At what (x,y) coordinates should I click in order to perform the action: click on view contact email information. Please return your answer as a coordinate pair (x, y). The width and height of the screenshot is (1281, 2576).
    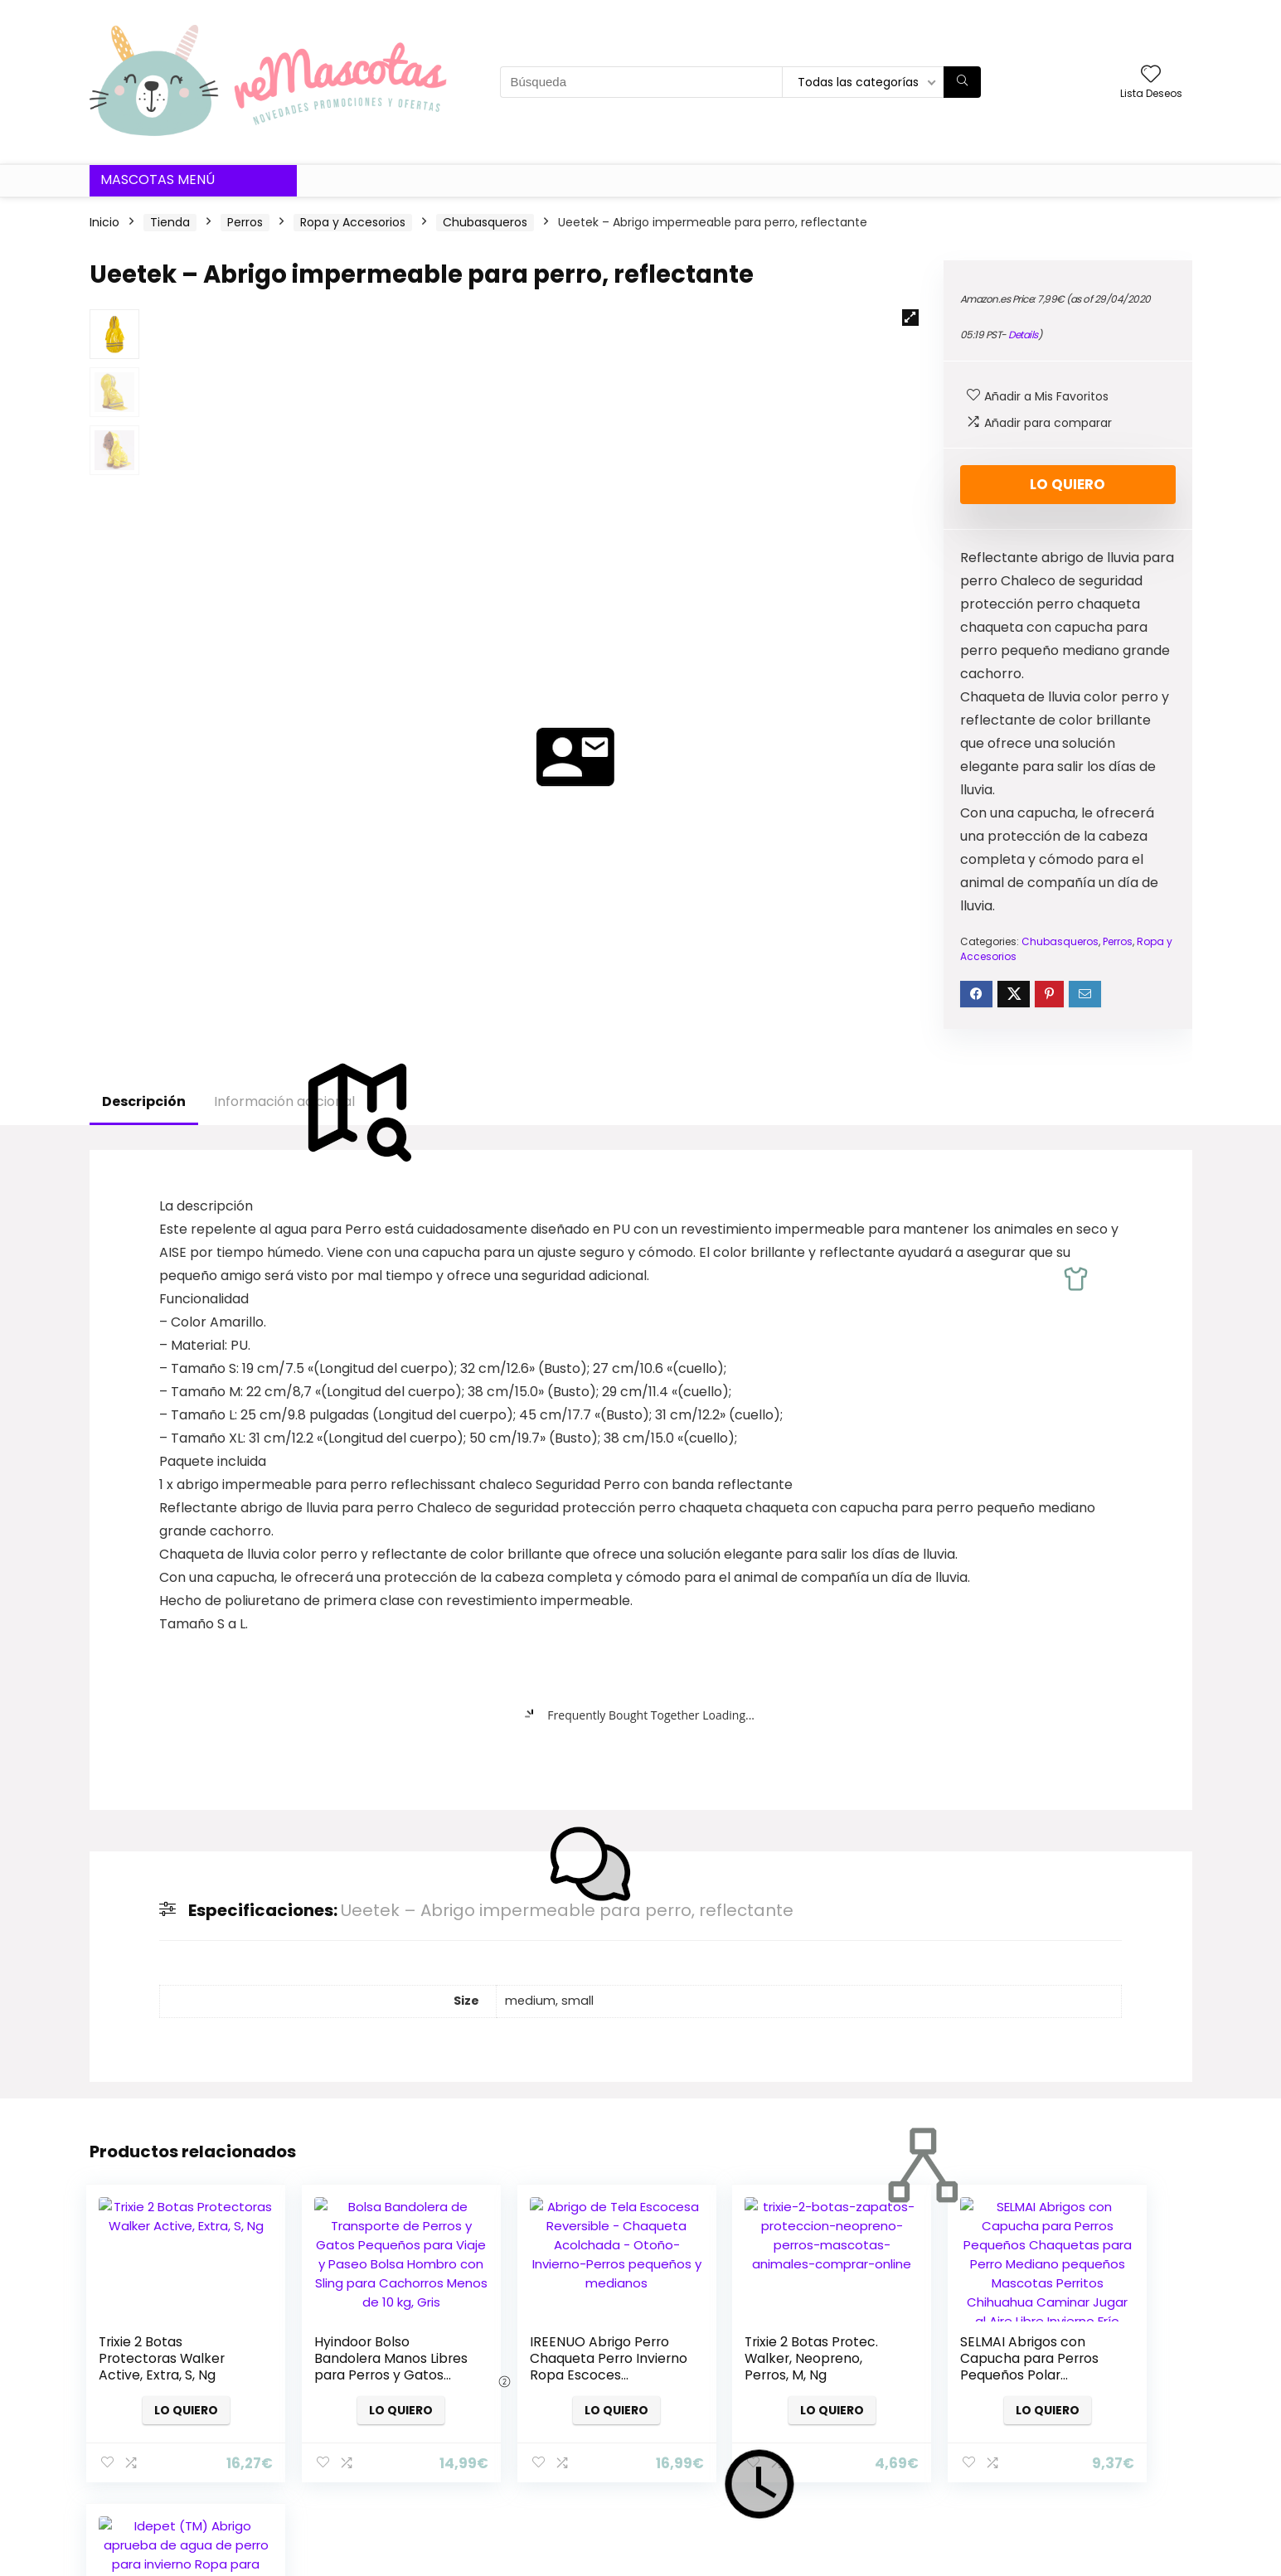
    Looking at the image, I should click on (575, 757).